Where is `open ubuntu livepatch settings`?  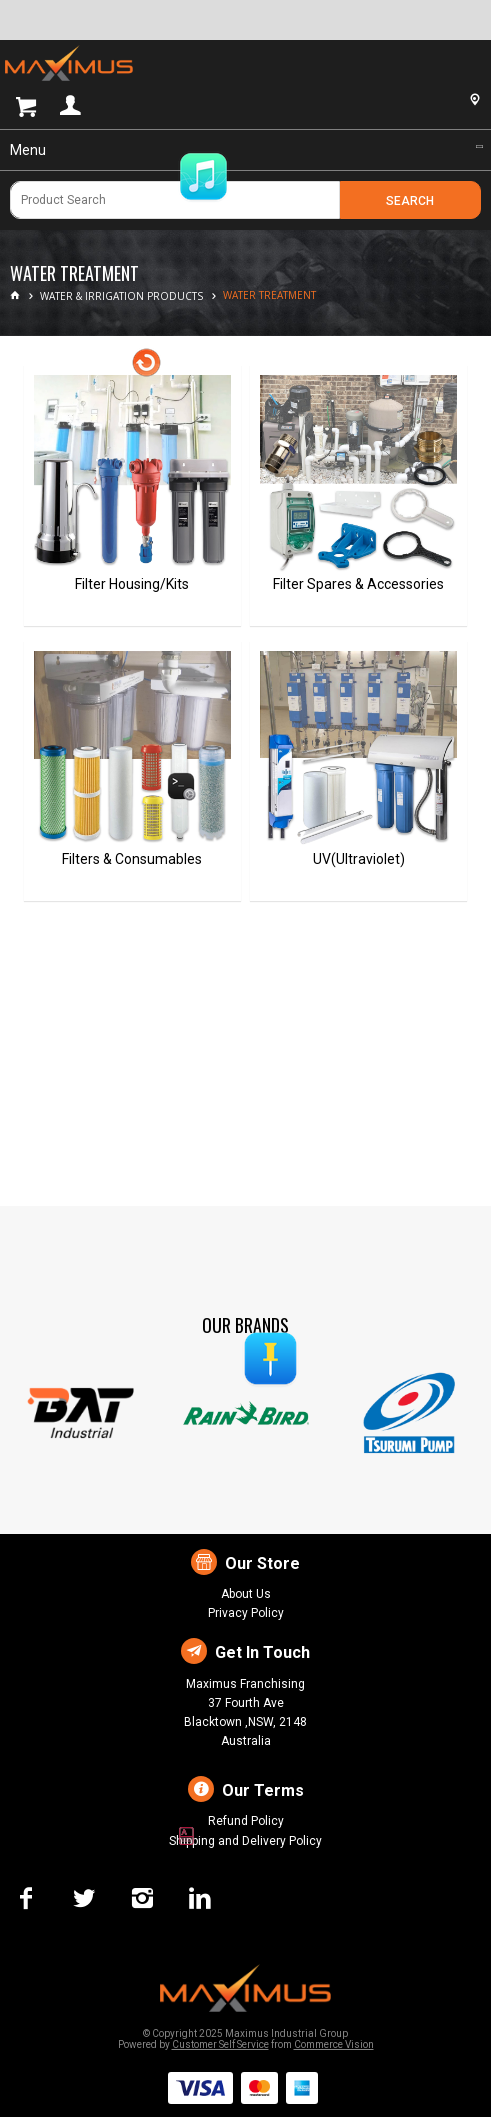 open ubuntu livepatch settings is located at coordinates (146, 362).